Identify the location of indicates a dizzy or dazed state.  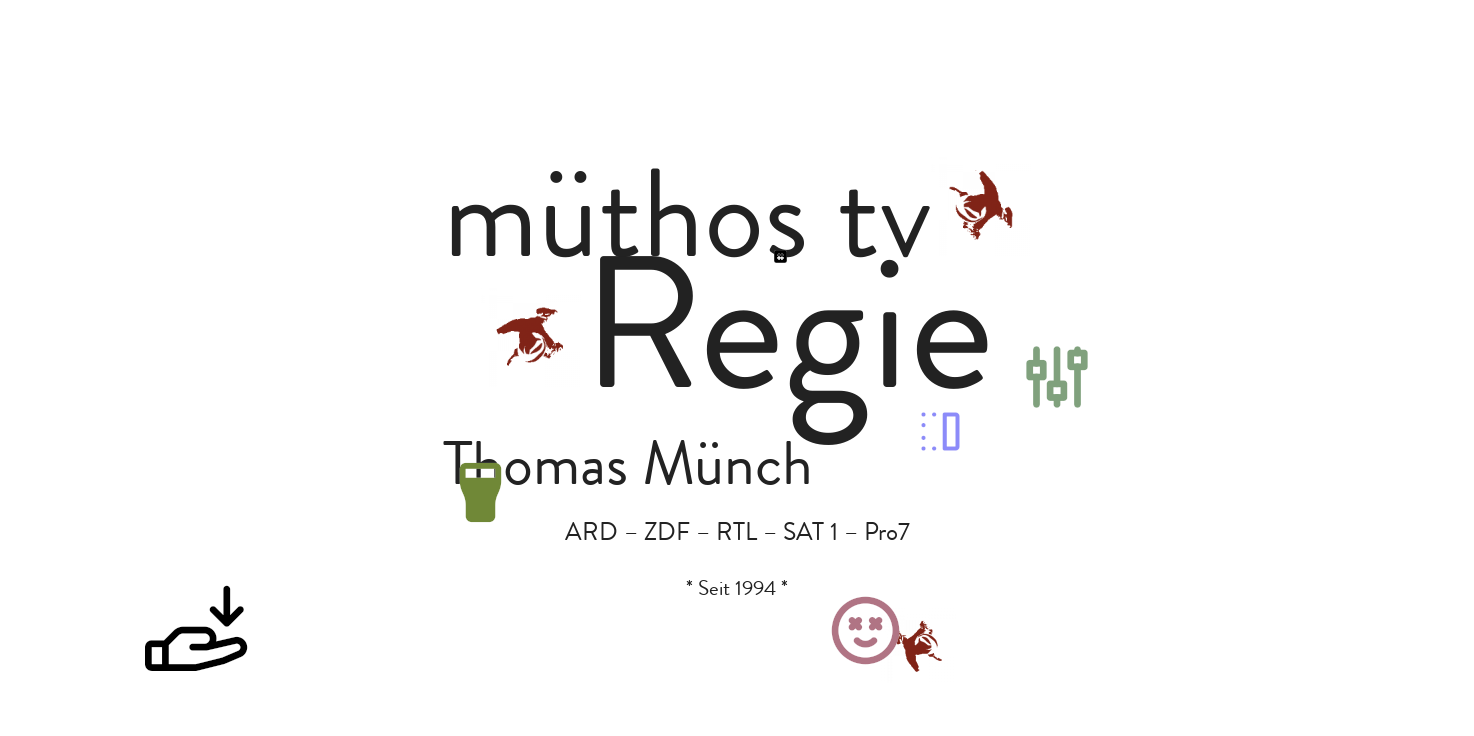
(865, 630).